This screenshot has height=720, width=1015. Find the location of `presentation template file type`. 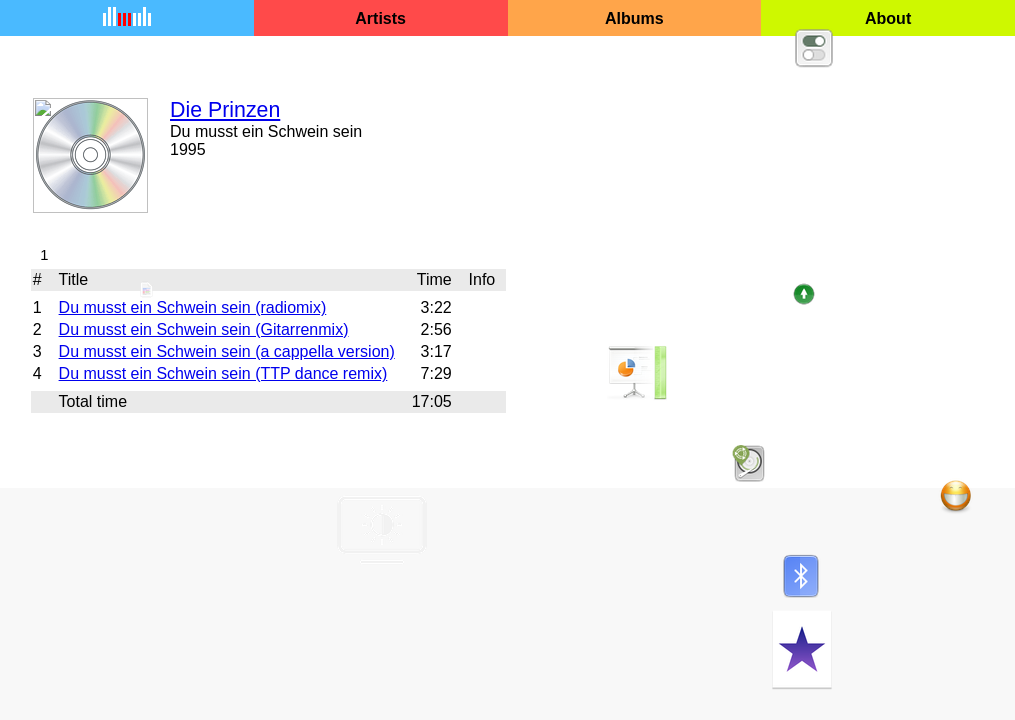

presentation template file type is located at coordinates (637, 371).